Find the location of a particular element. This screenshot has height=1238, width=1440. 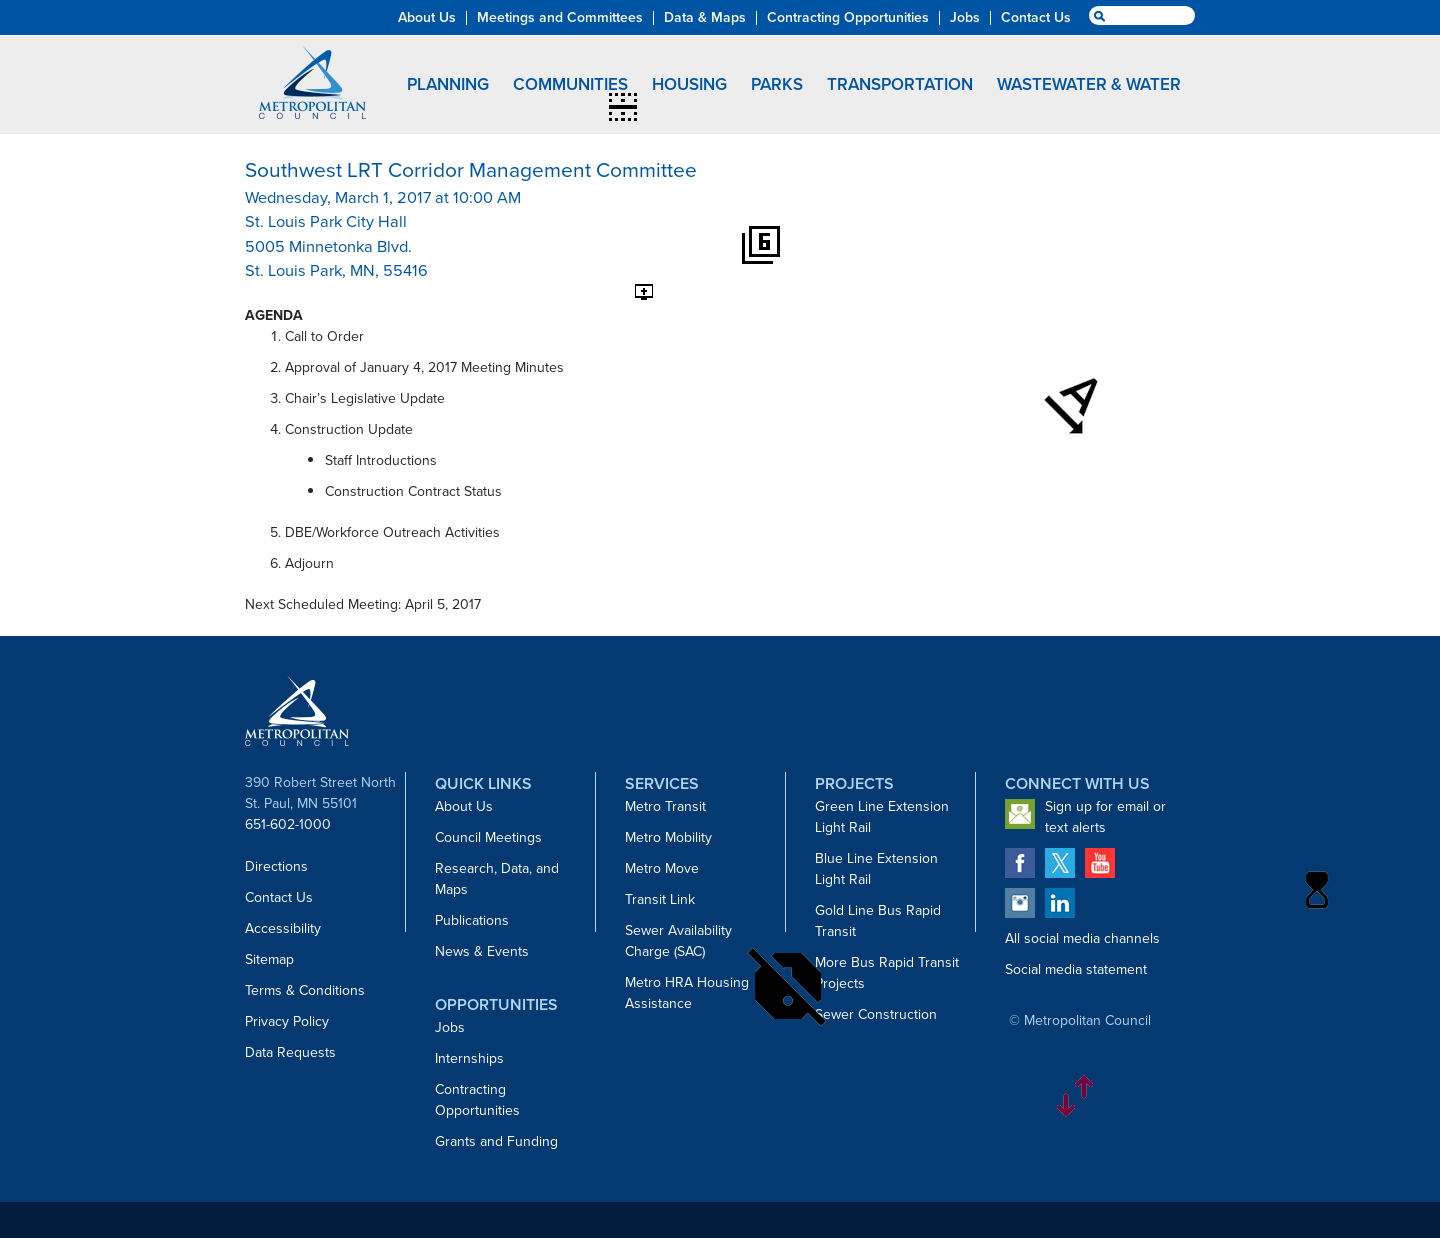

apply horizontal border to selected cells is located at coordinates (623, 107).